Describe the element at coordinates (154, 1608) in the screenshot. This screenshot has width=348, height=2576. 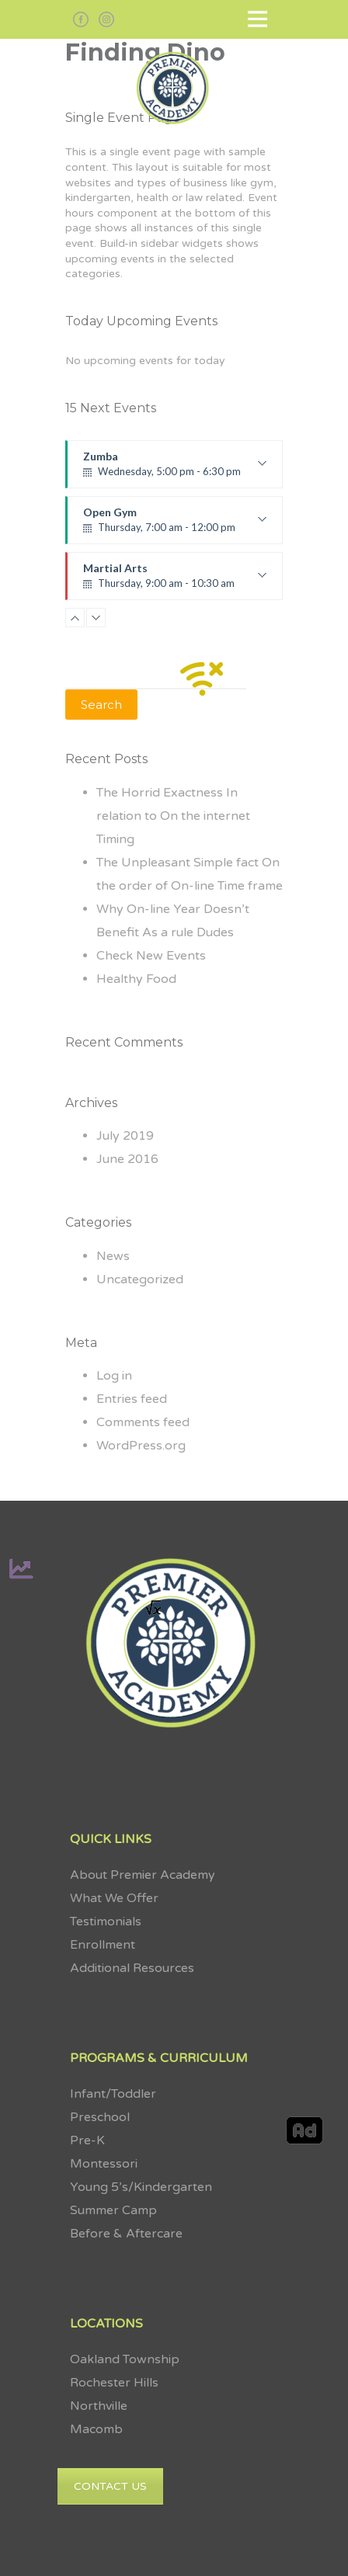
I see `access square root calculator function` at that location.